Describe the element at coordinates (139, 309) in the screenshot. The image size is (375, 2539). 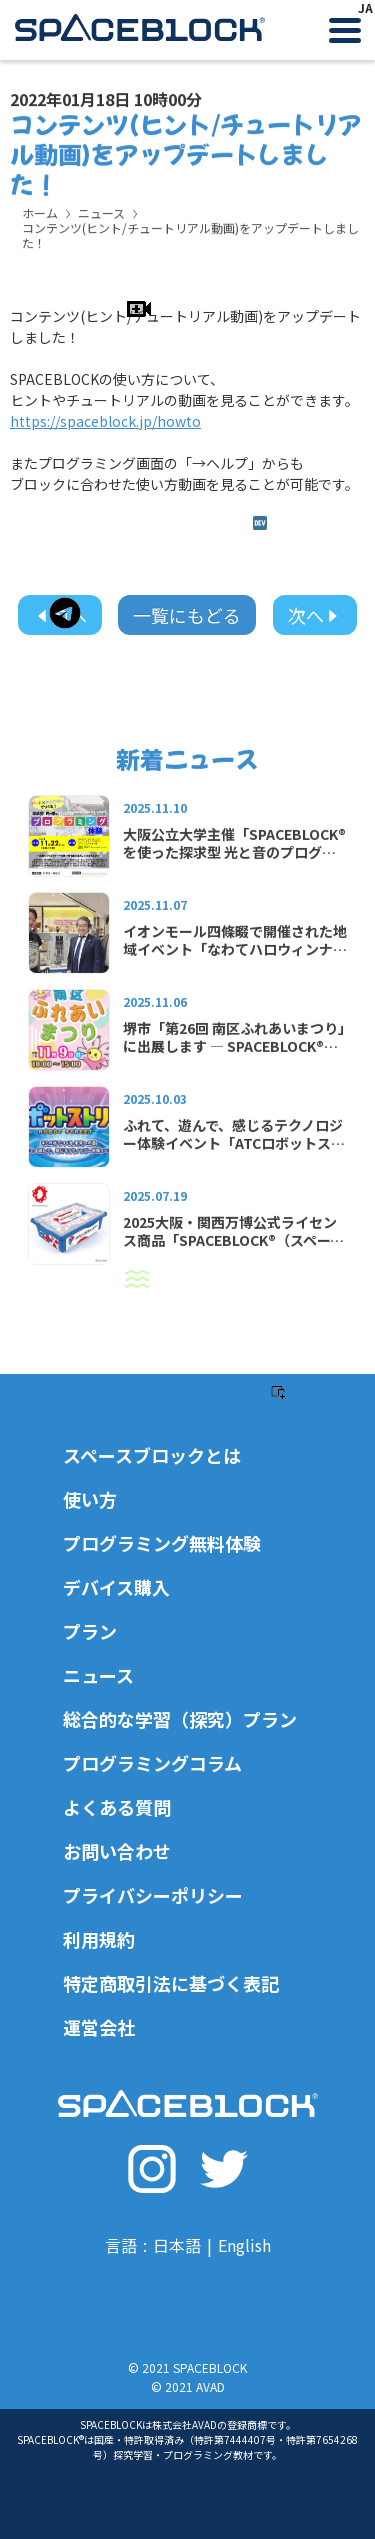
I see `start a new video call` at that location.